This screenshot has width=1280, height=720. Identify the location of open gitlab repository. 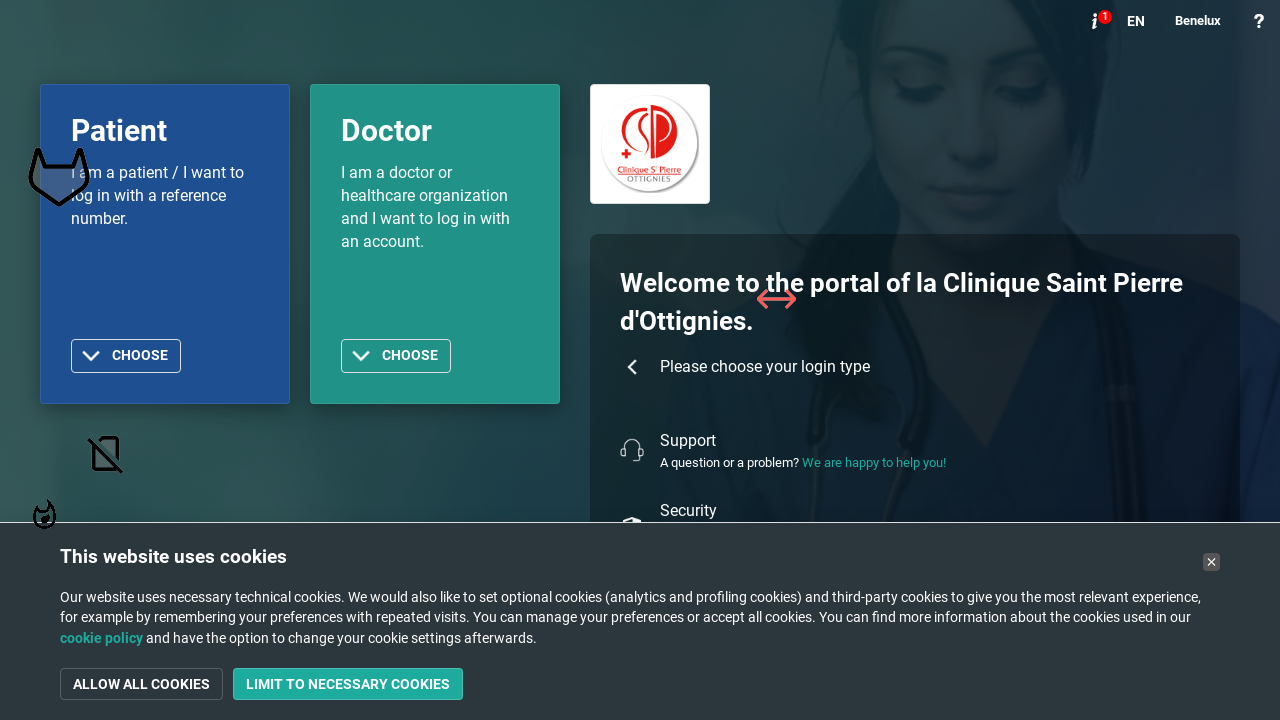
(59, 176).